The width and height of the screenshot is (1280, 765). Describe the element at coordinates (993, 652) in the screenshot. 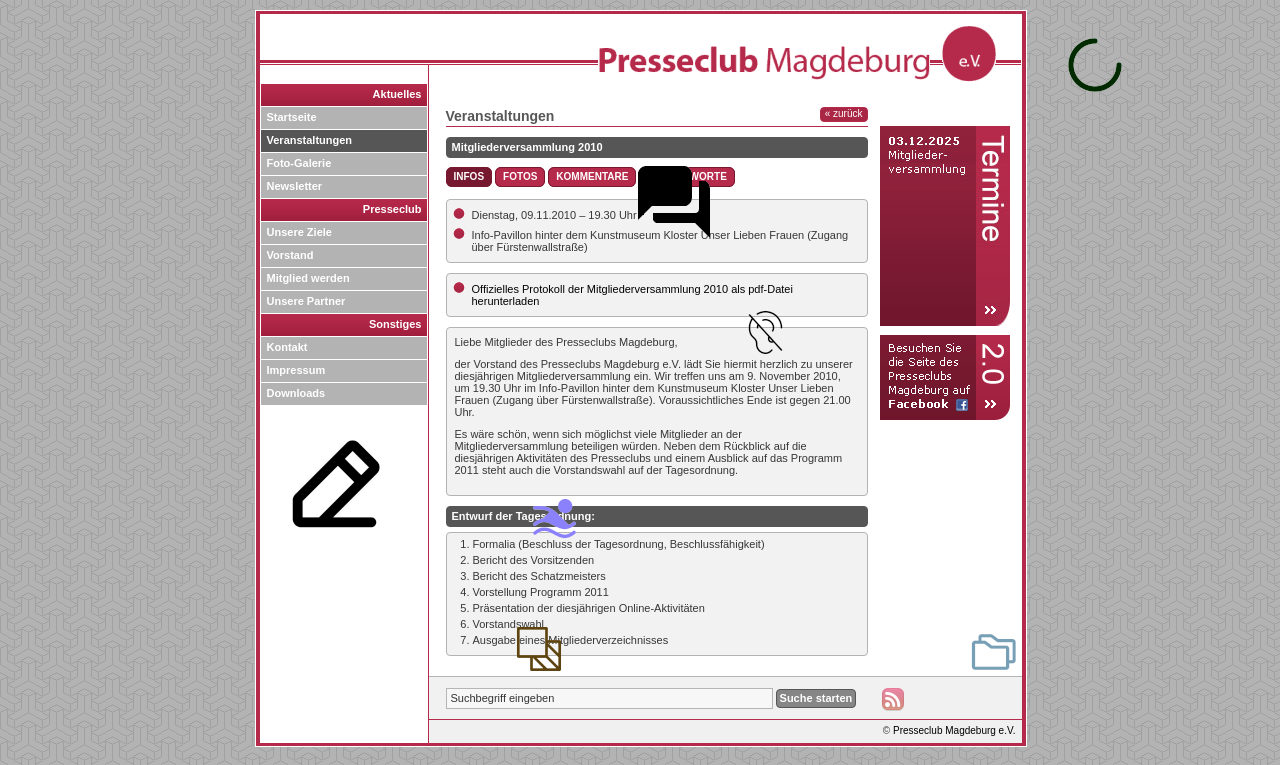

I see `browse all folders` at that location.